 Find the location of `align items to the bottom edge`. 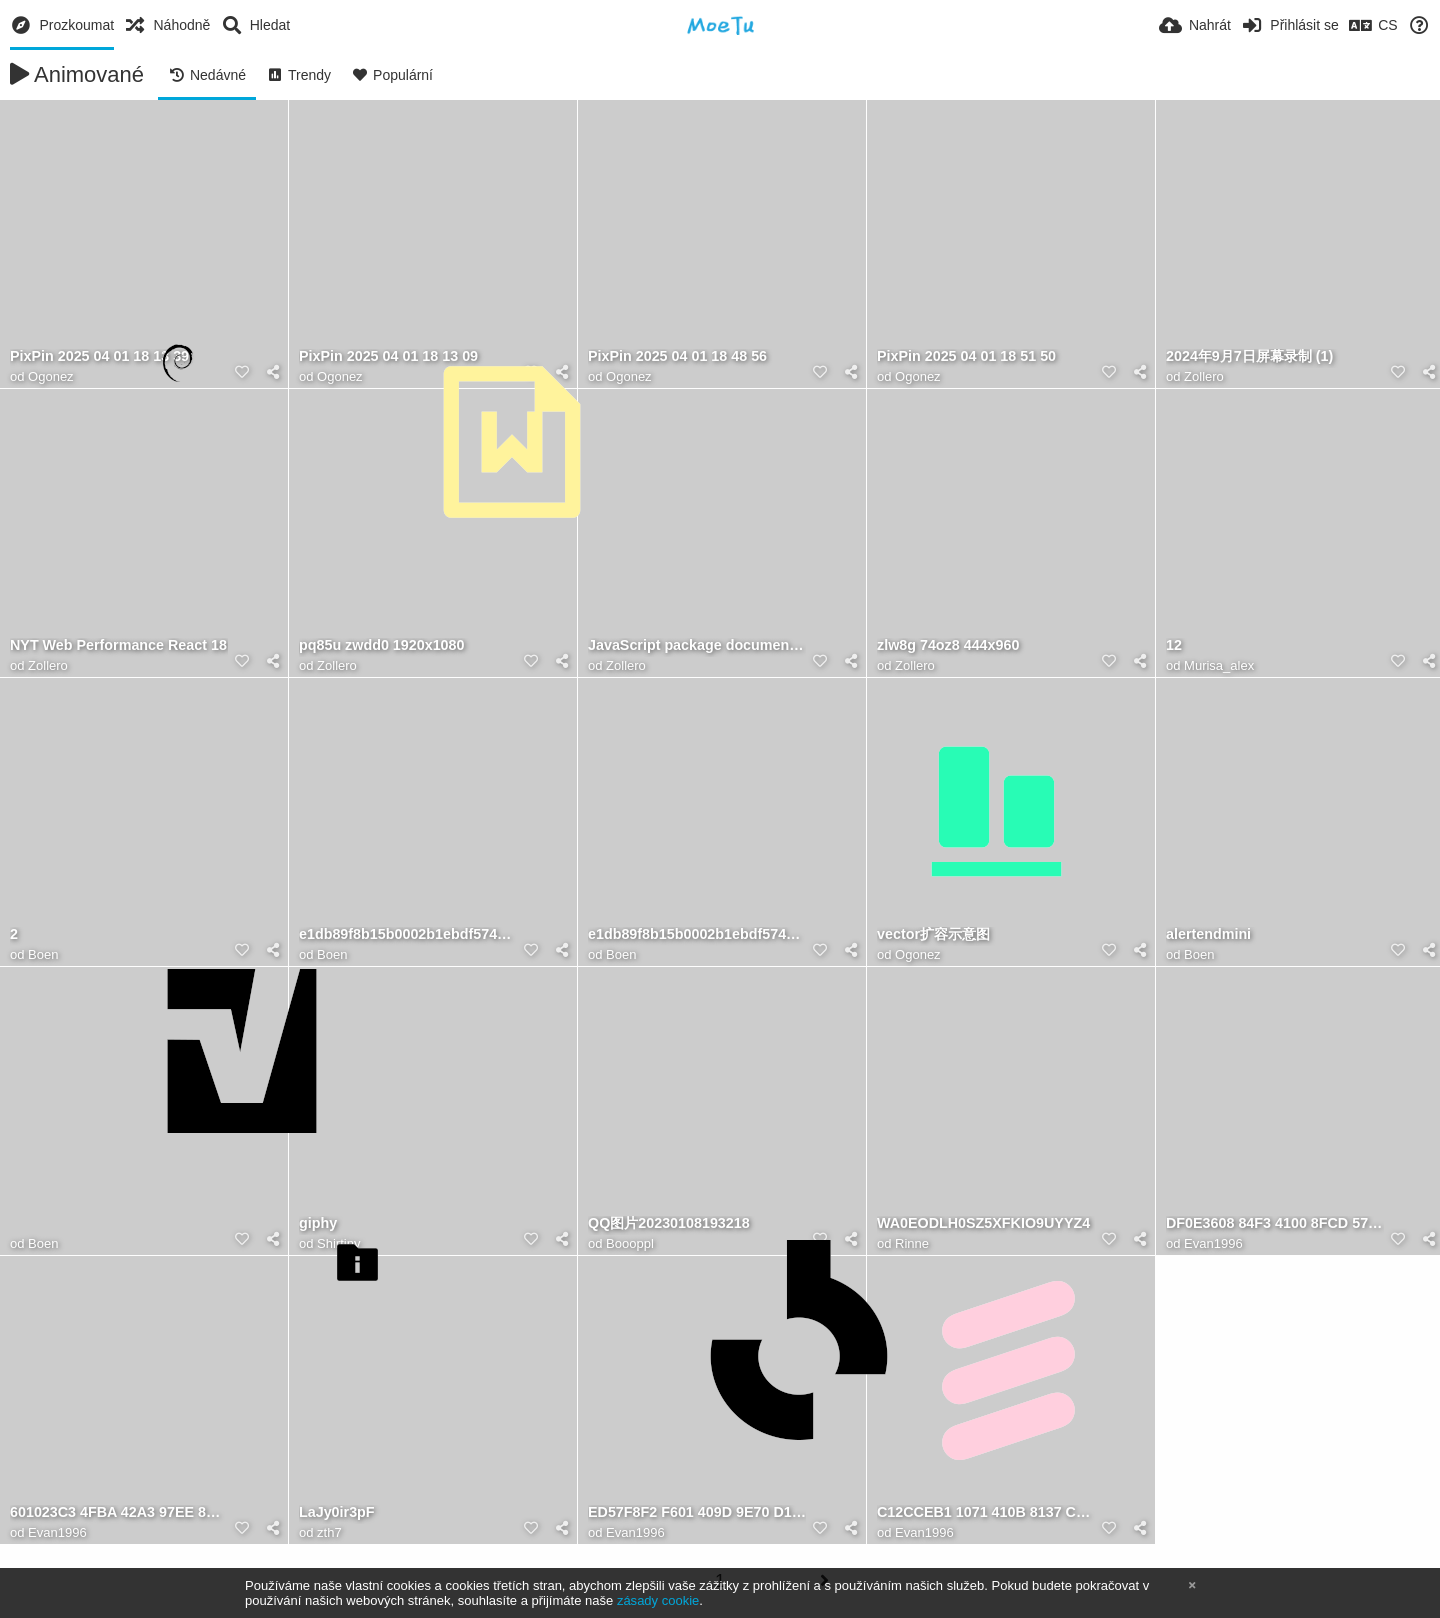

align items to the bottom edge is located at coordinates (996, 811).